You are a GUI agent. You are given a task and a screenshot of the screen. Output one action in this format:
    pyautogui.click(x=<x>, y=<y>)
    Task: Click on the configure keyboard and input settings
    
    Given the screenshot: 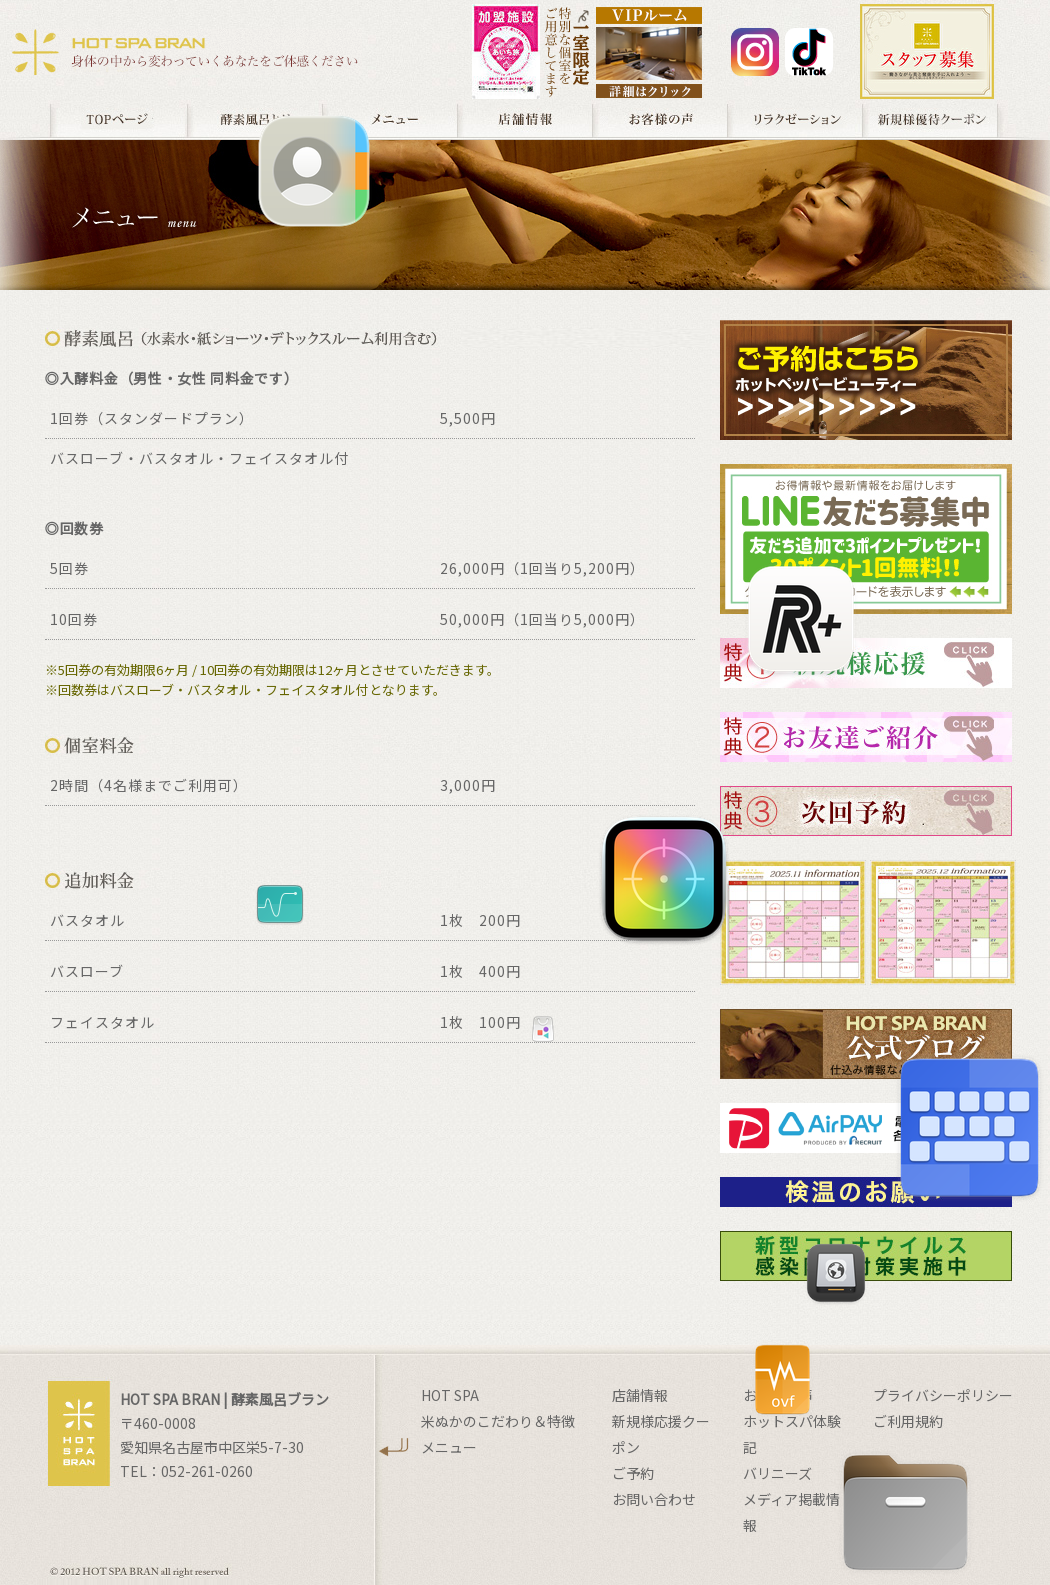 What is the action you would take?
    pyautogui.click(x=969, y=1127)
    